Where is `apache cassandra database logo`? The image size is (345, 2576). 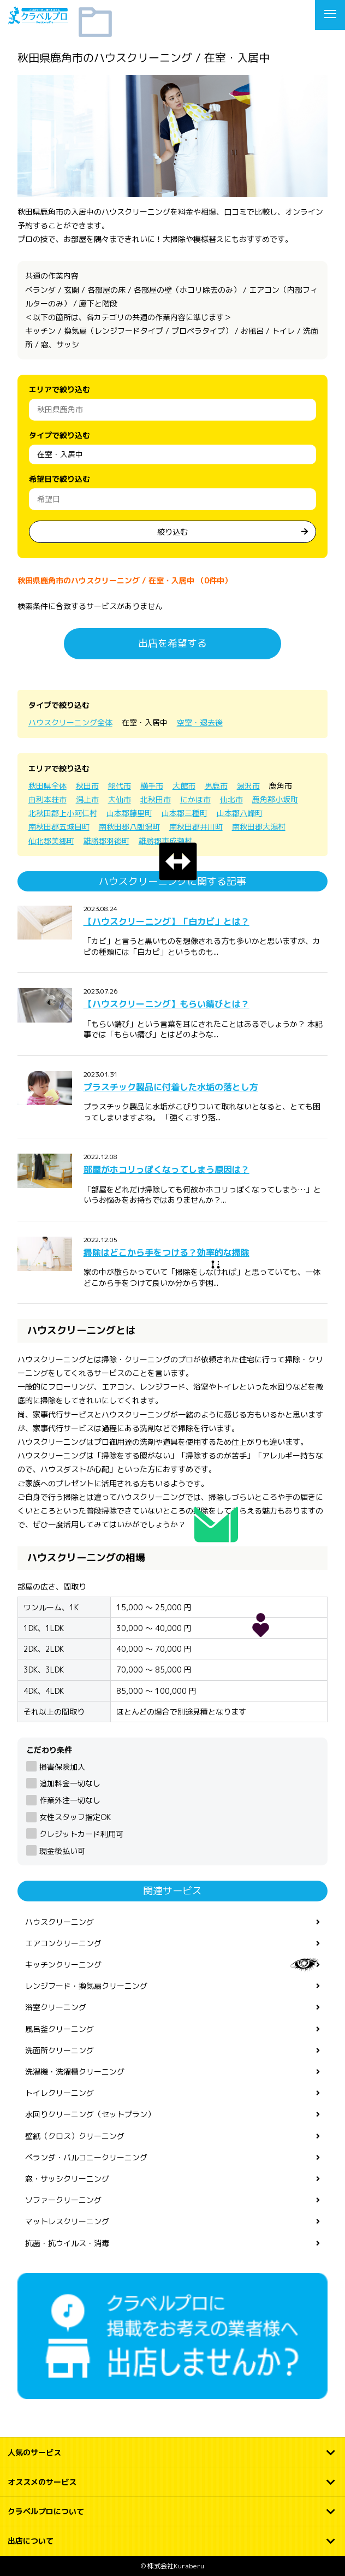 apache cassandra database logo is located at coordinates (304, 1965).